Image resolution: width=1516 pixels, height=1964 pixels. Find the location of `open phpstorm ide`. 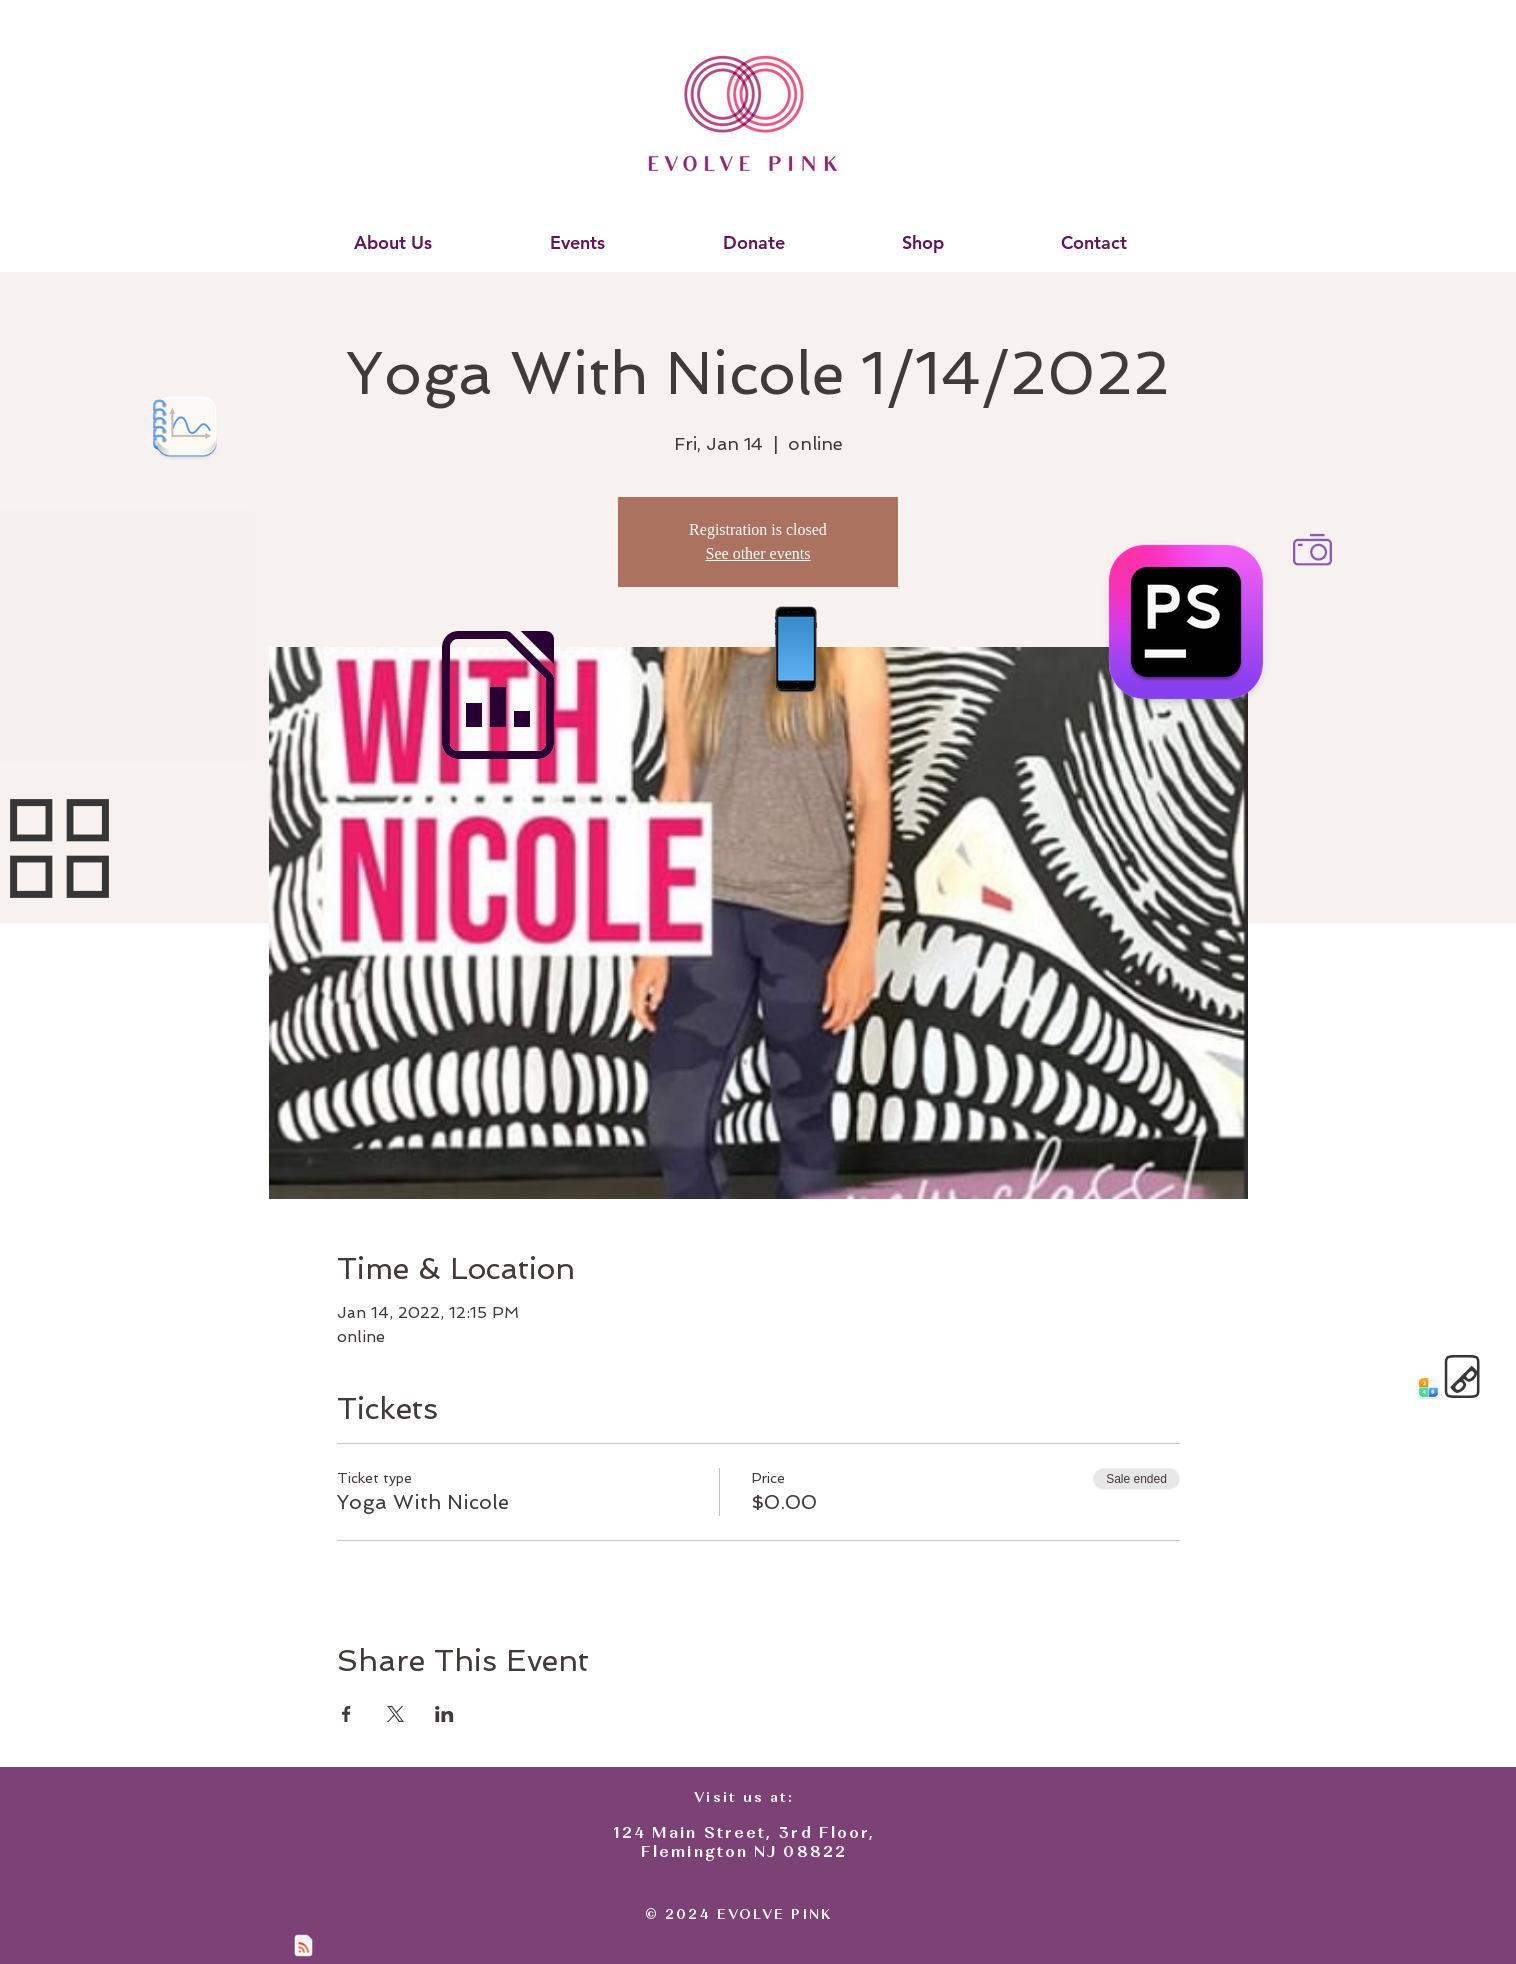

open phpstorm ide is located at coordinates (1186, 622).